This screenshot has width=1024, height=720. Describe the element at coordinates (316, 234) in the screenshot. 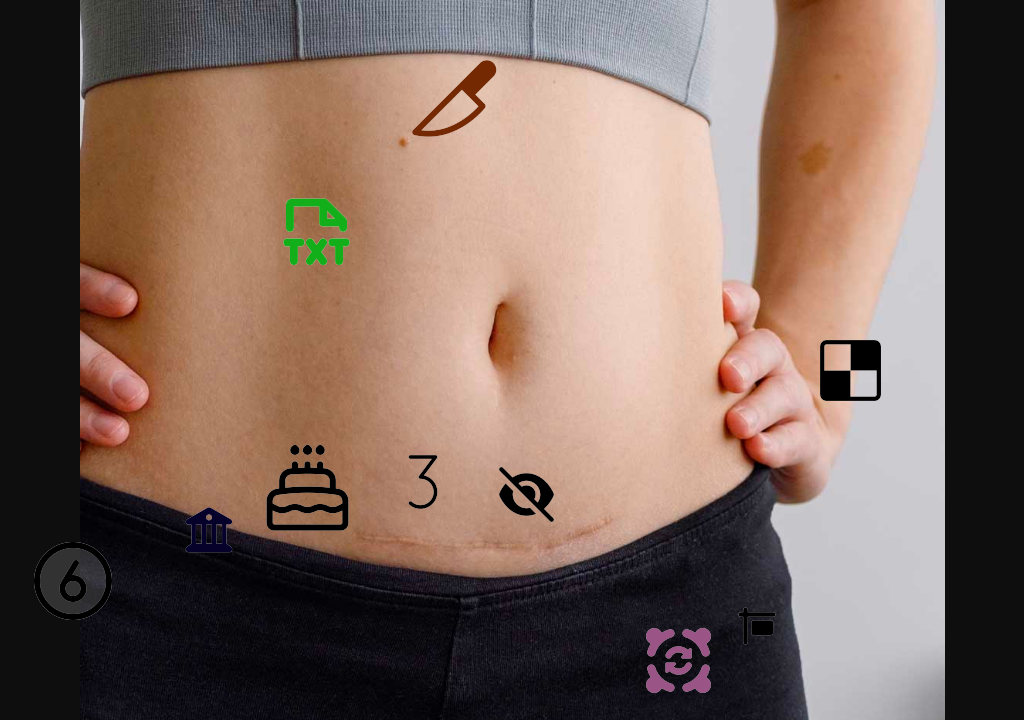

I see `open a text file` at that location.